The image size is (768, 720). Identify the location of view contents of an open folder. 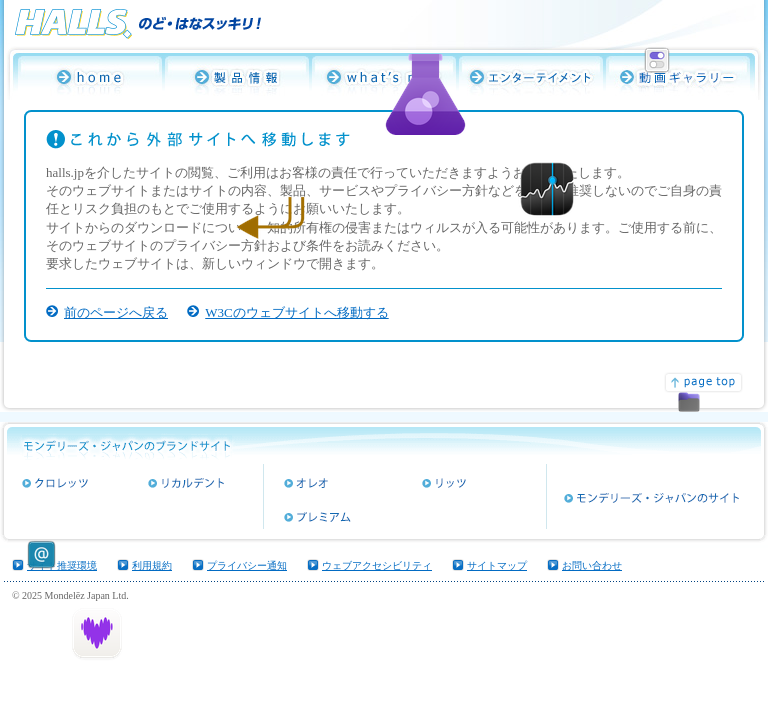
(689, 402).